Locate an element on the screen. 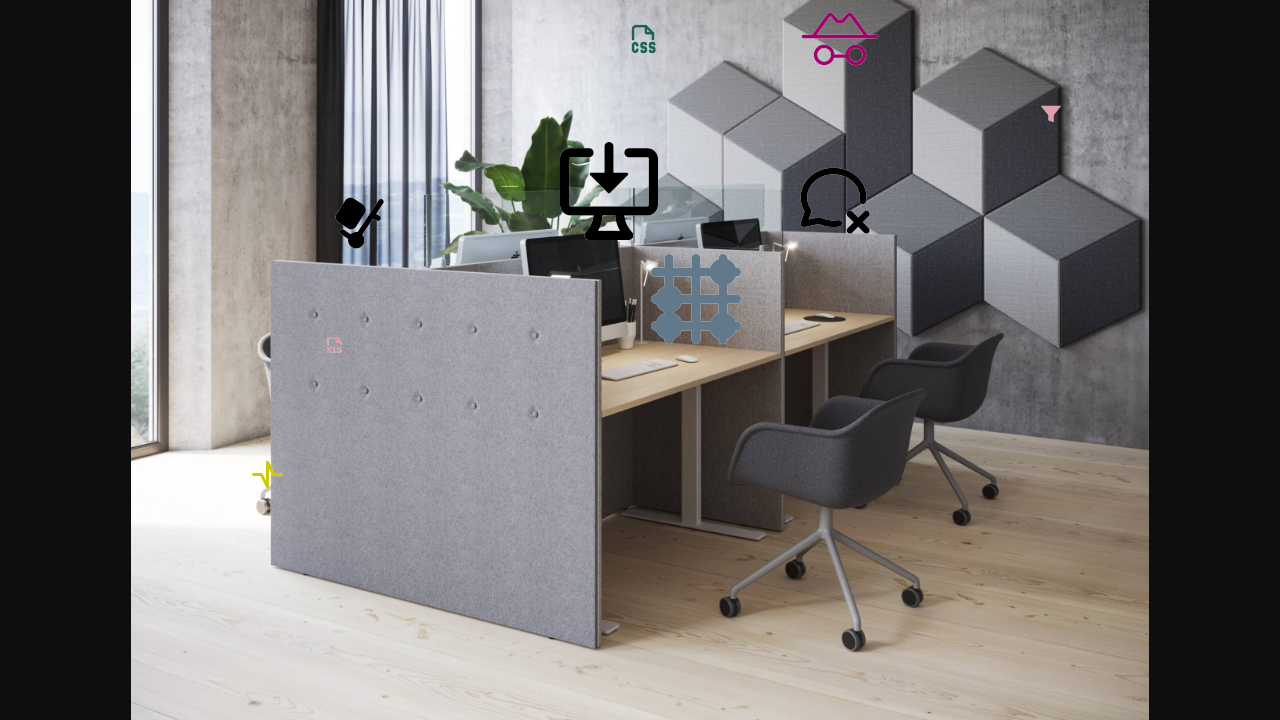 Image resolution: width=1280 pixels, height=720 pixels. indicates a CSS stylesheet file is located at coordinates (643, 39).